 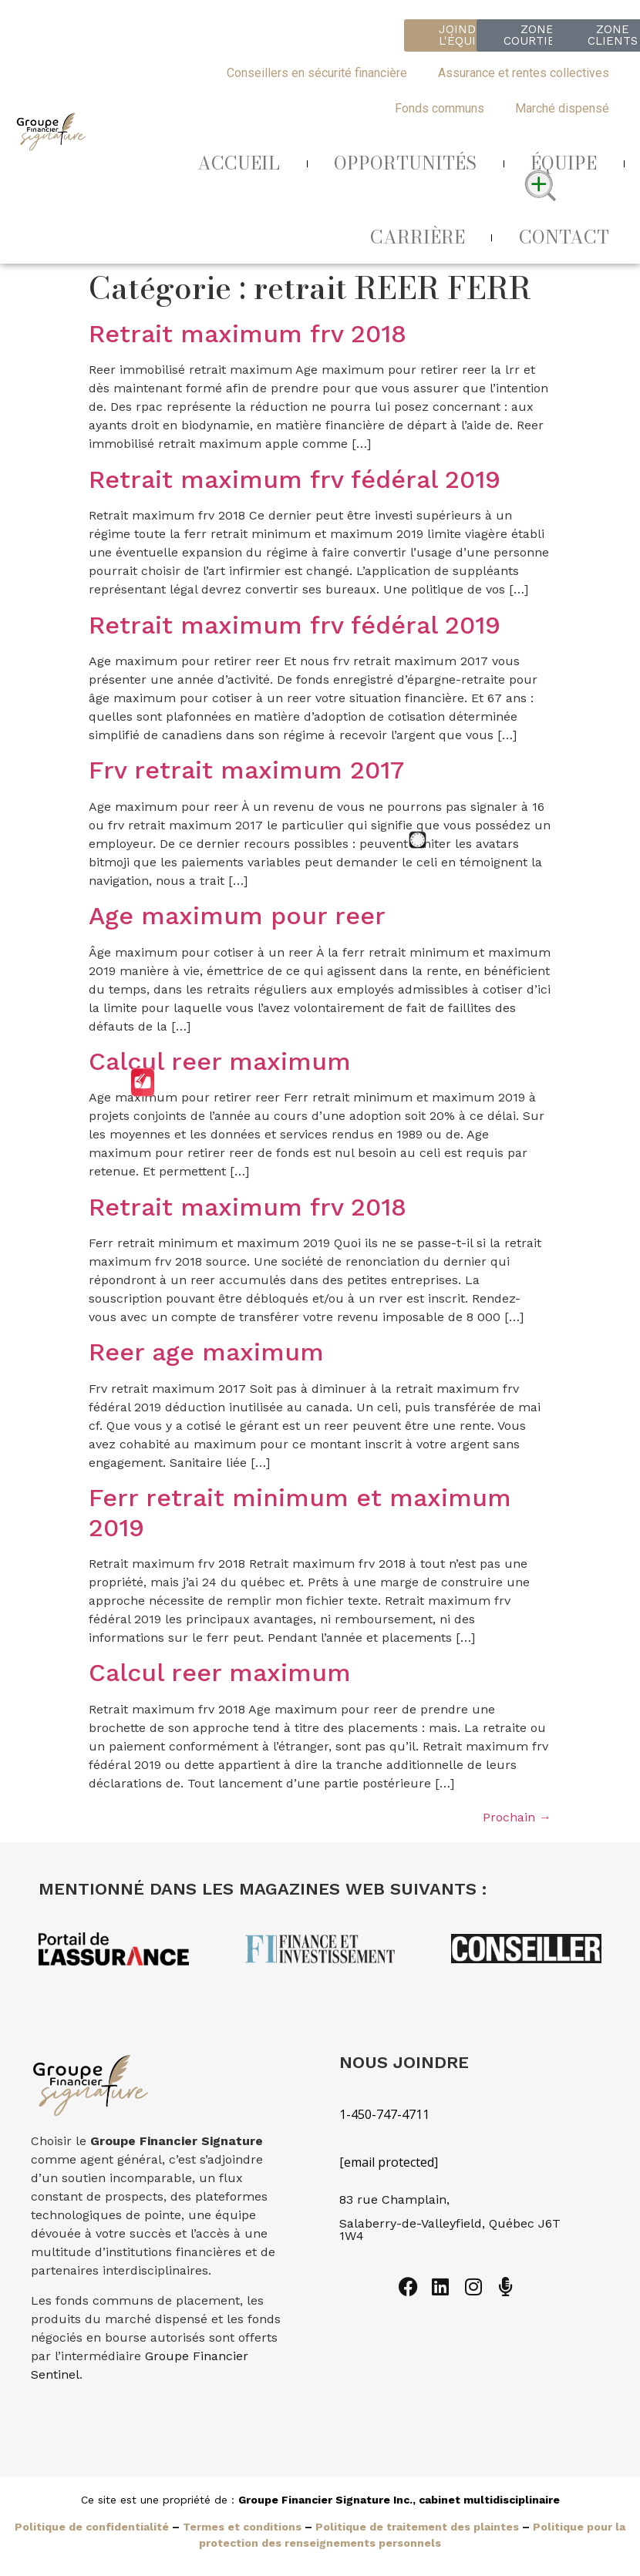 What do you see at coordinates (417, 839) in the screenshot?
I see `open the clock app` at bounding box center [417, 839].